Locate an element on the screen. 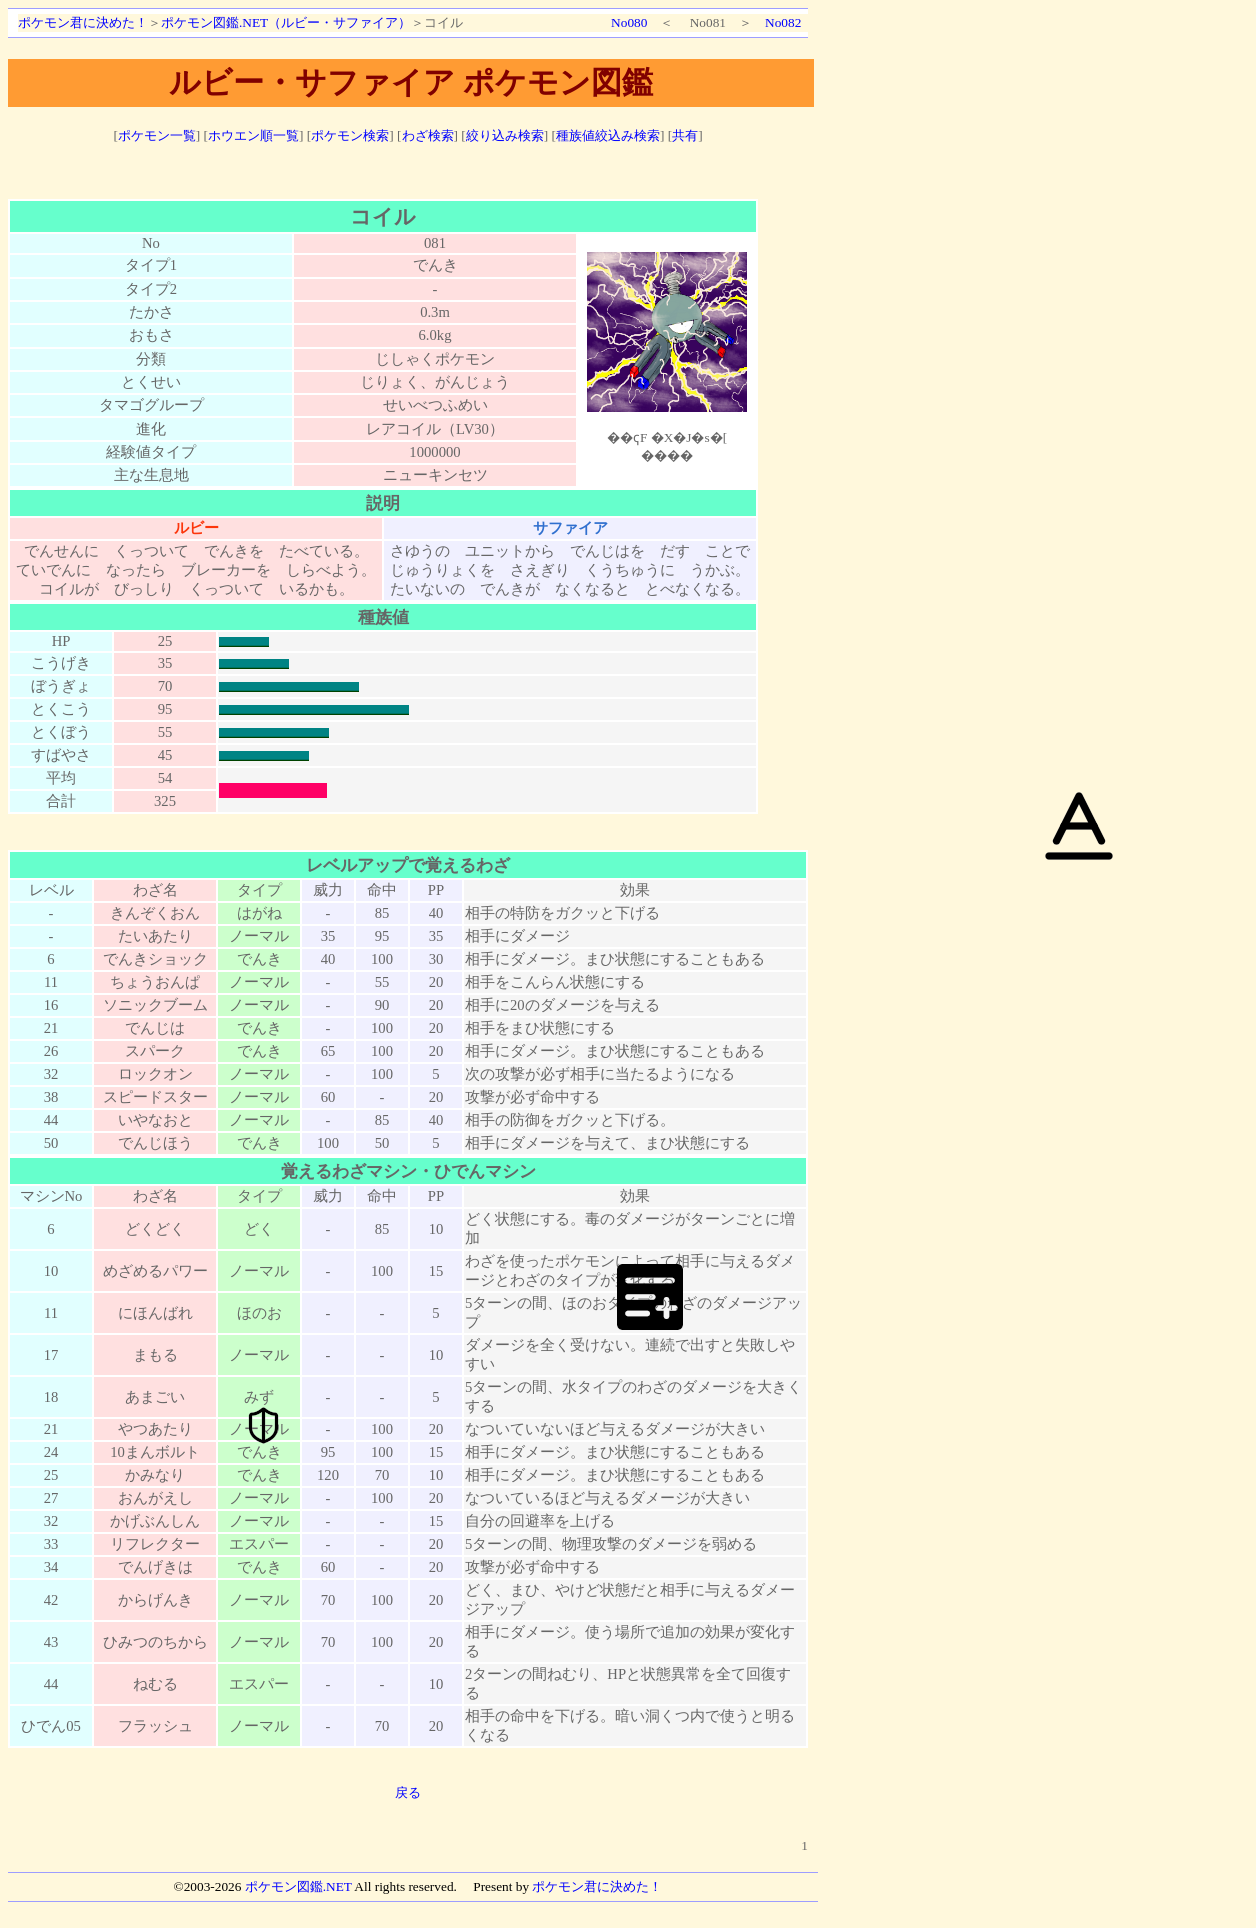  add a new item to the list is located at coordinates (650, 1297).